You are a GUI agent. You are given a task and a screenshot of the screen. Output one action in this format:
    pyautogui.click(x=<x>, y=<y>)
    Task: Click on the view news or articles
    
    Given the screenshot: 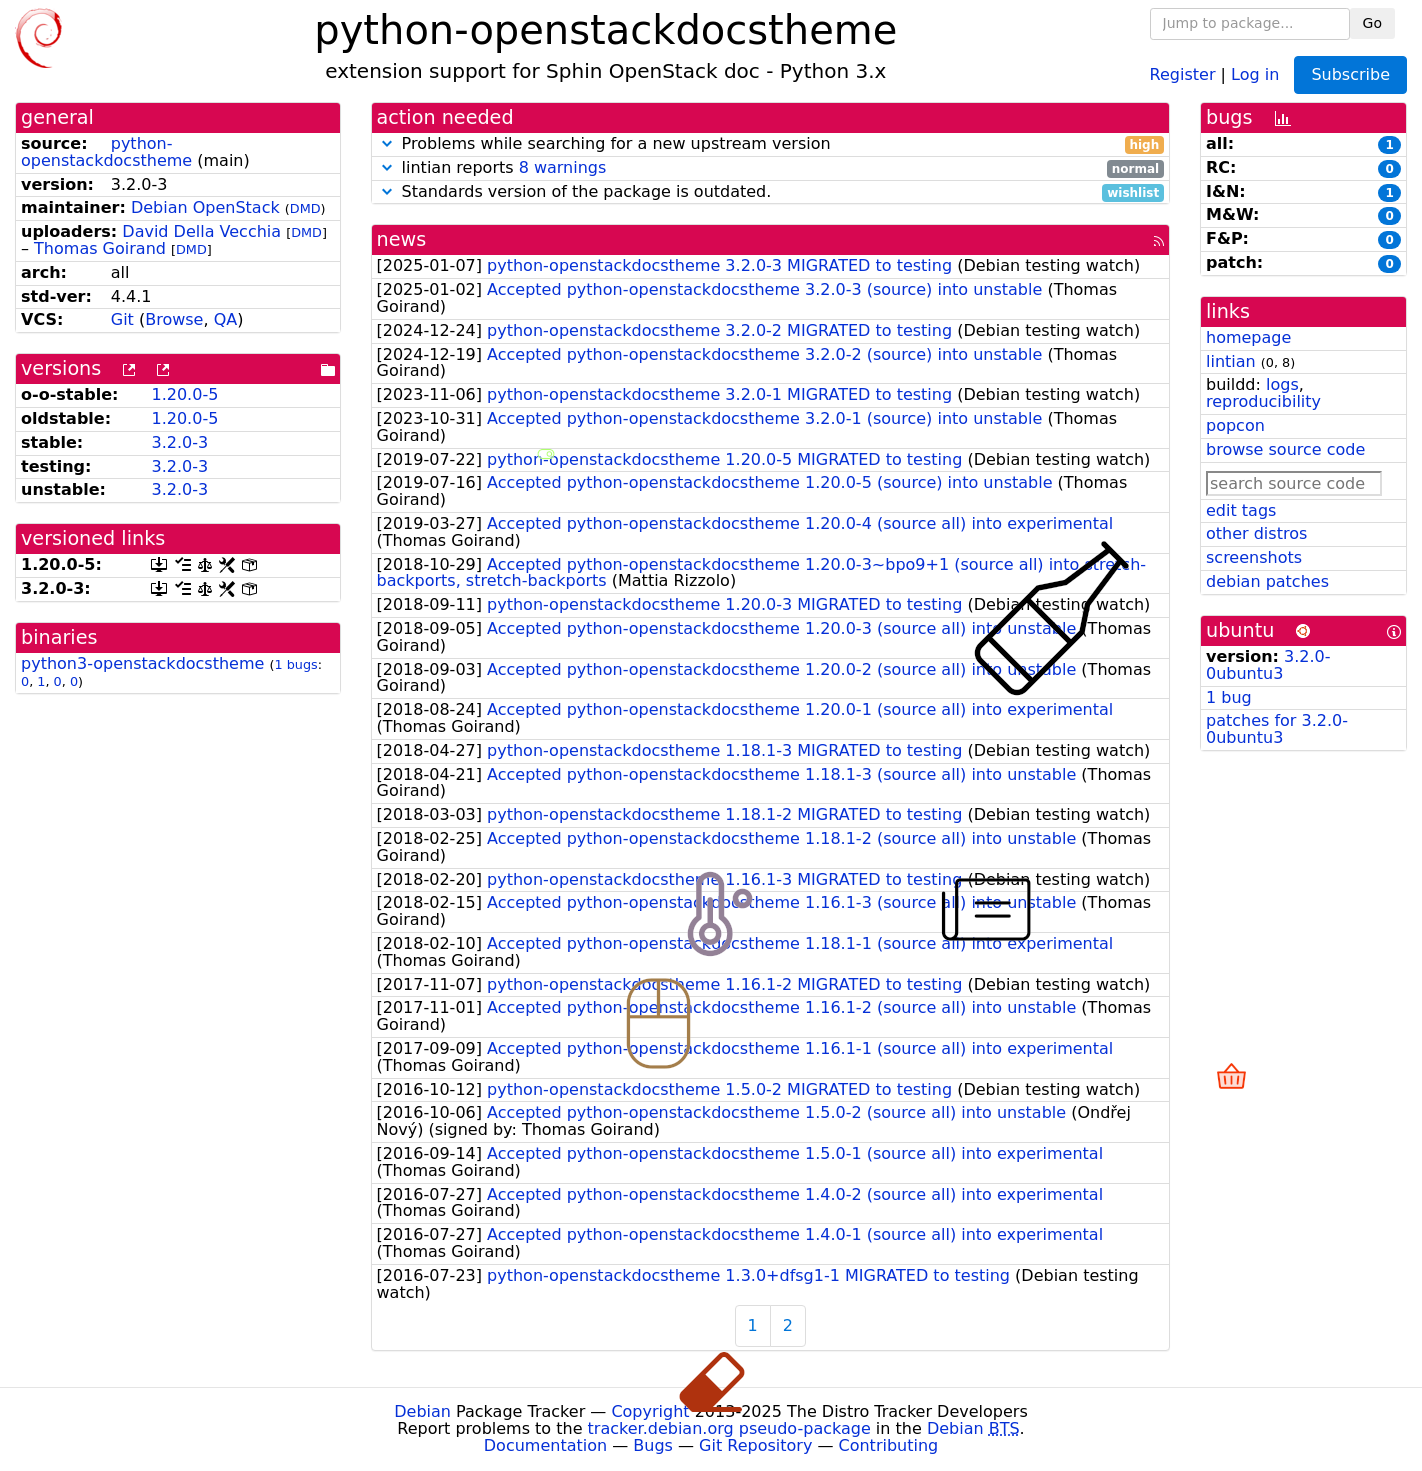 What is the action you would take?
    pyautogui.click(x=989, y=909)
    